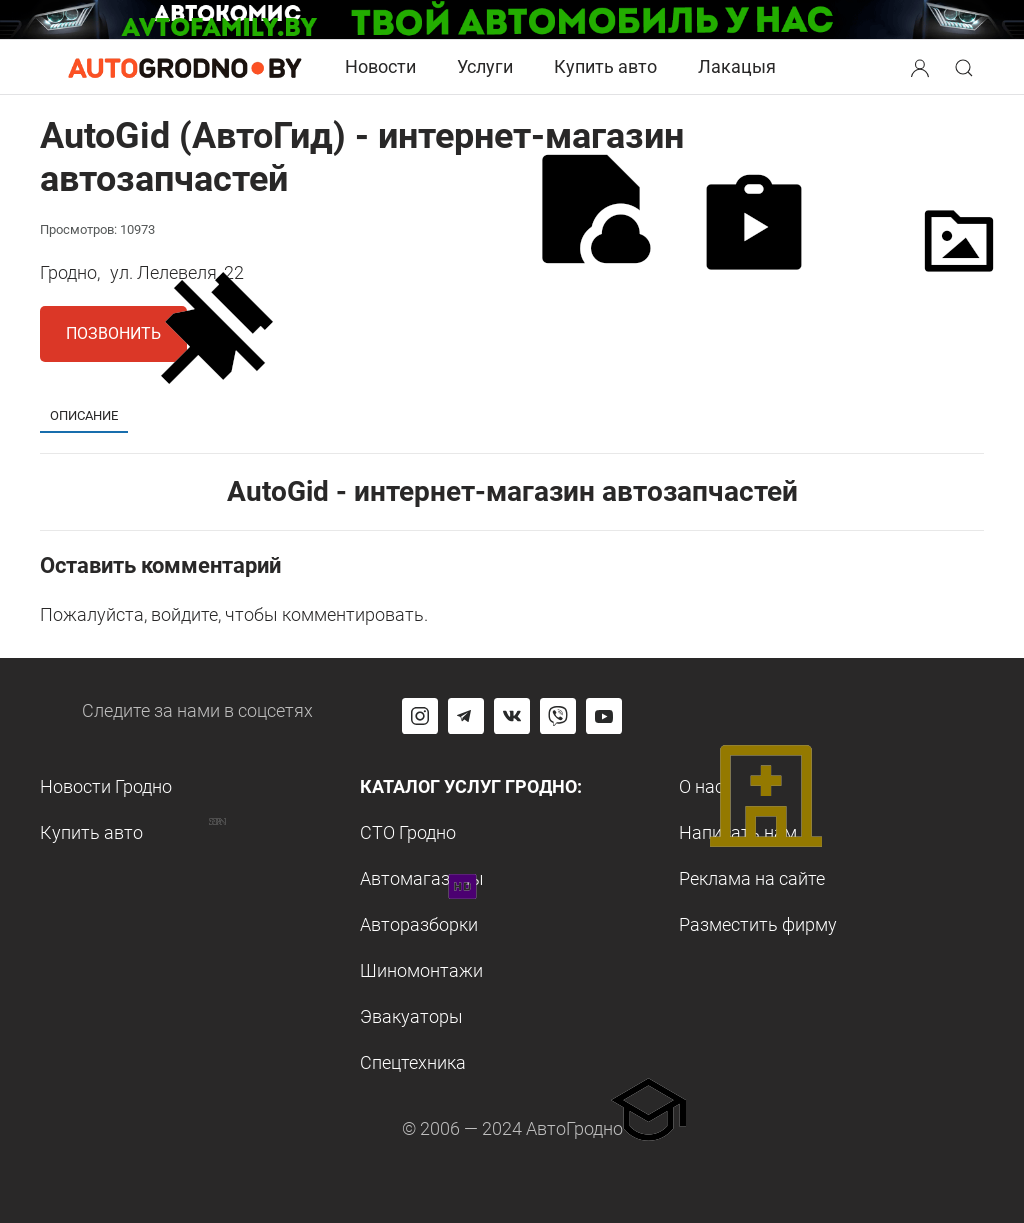  What do you see at coordinates (959, 241) in the screenshot?
I see `open photo or image folder` at bounding box center [959, 241].